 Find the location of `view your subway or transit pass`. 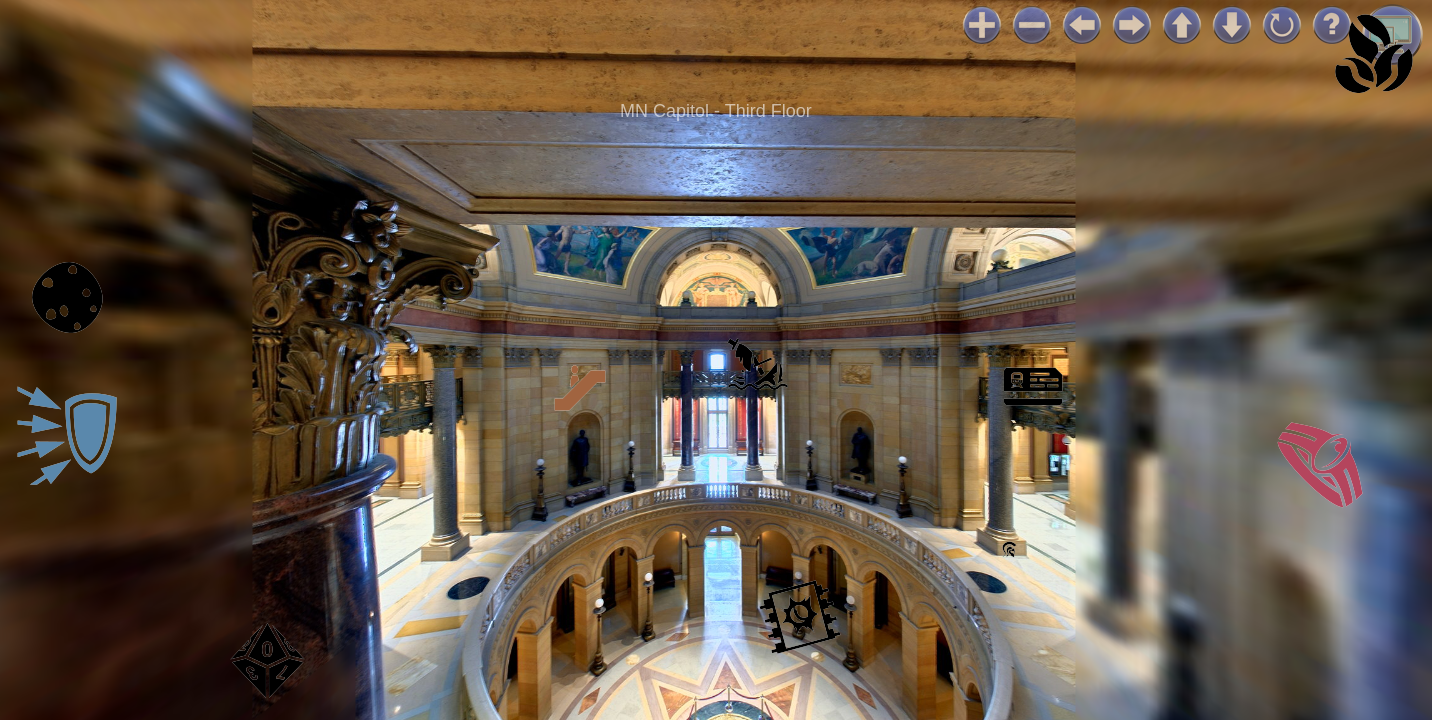

view your subway or transit pass is located at coordinates (1032, 386).